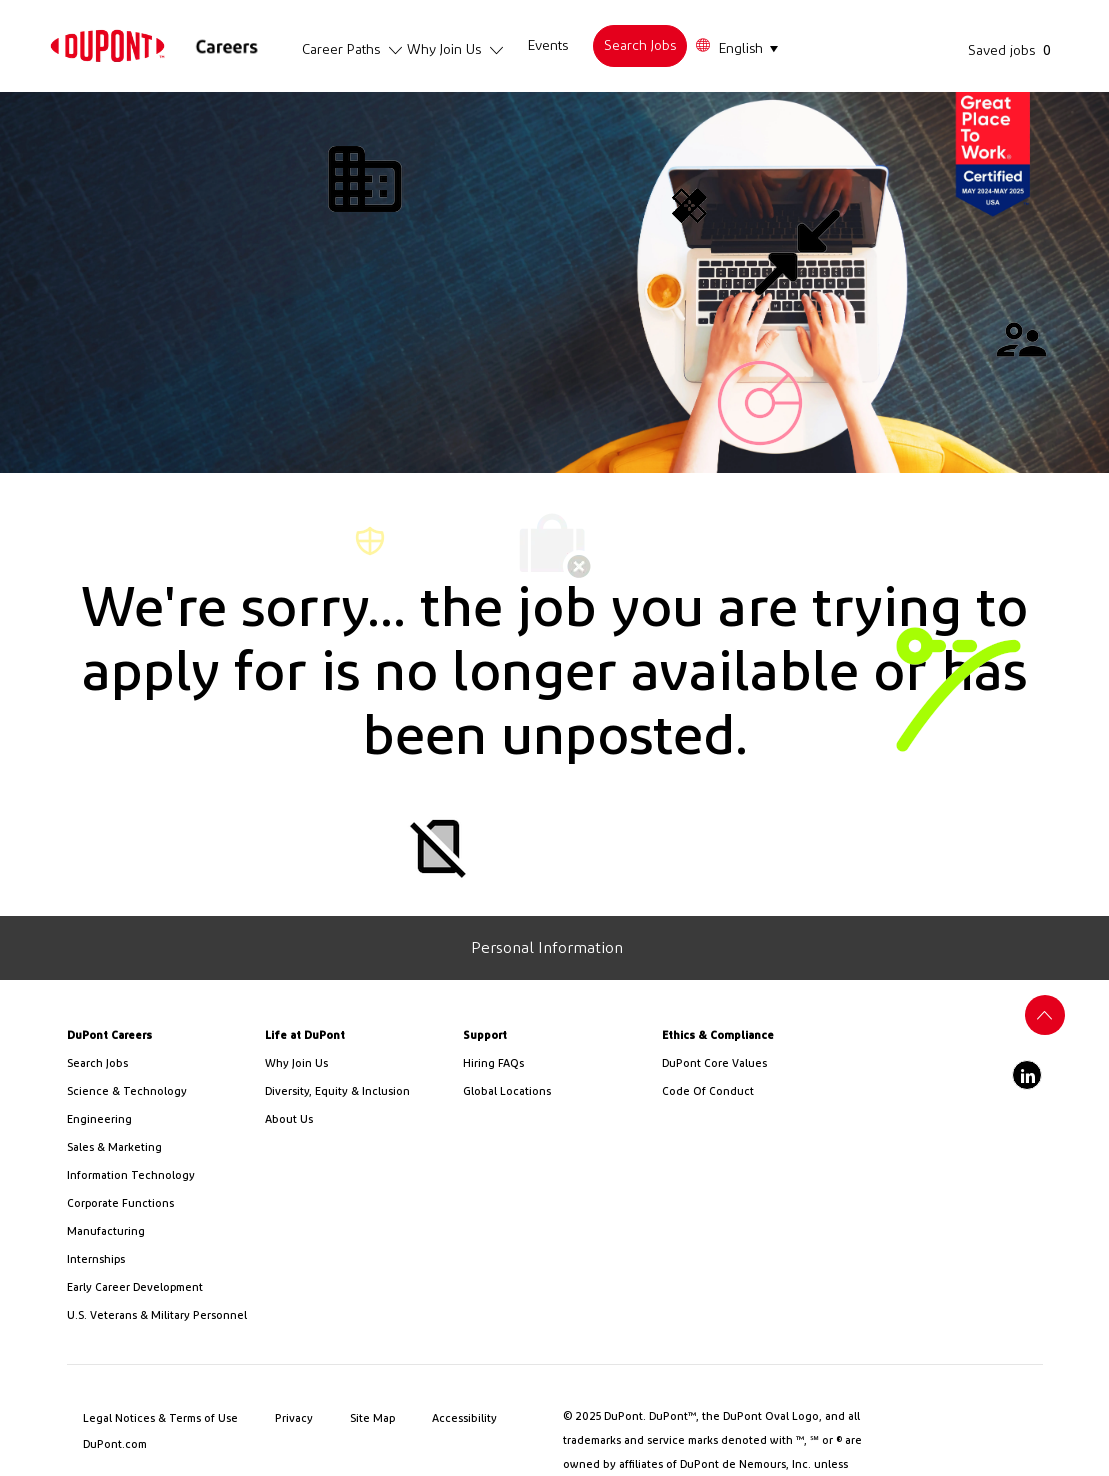 Image resolution: width=1109 pixels, height=1476 pixels. What do you see at coordinates (1021, 339) in the screenshot?
I see `manage team members or user accounts` at bounding box center [1021, 339].